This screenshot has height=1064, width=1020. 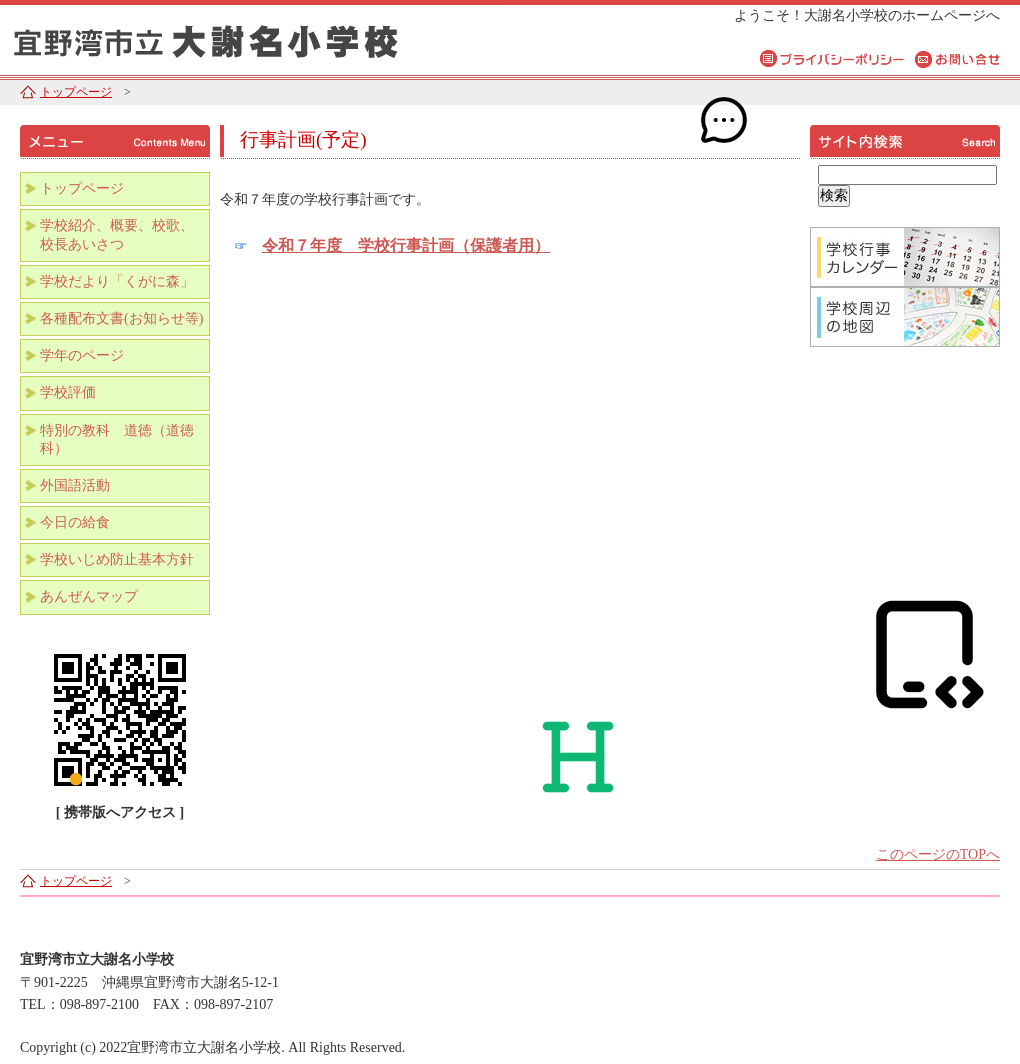 I want to click on access code editor on tablet device, so click(x=924, y=654).